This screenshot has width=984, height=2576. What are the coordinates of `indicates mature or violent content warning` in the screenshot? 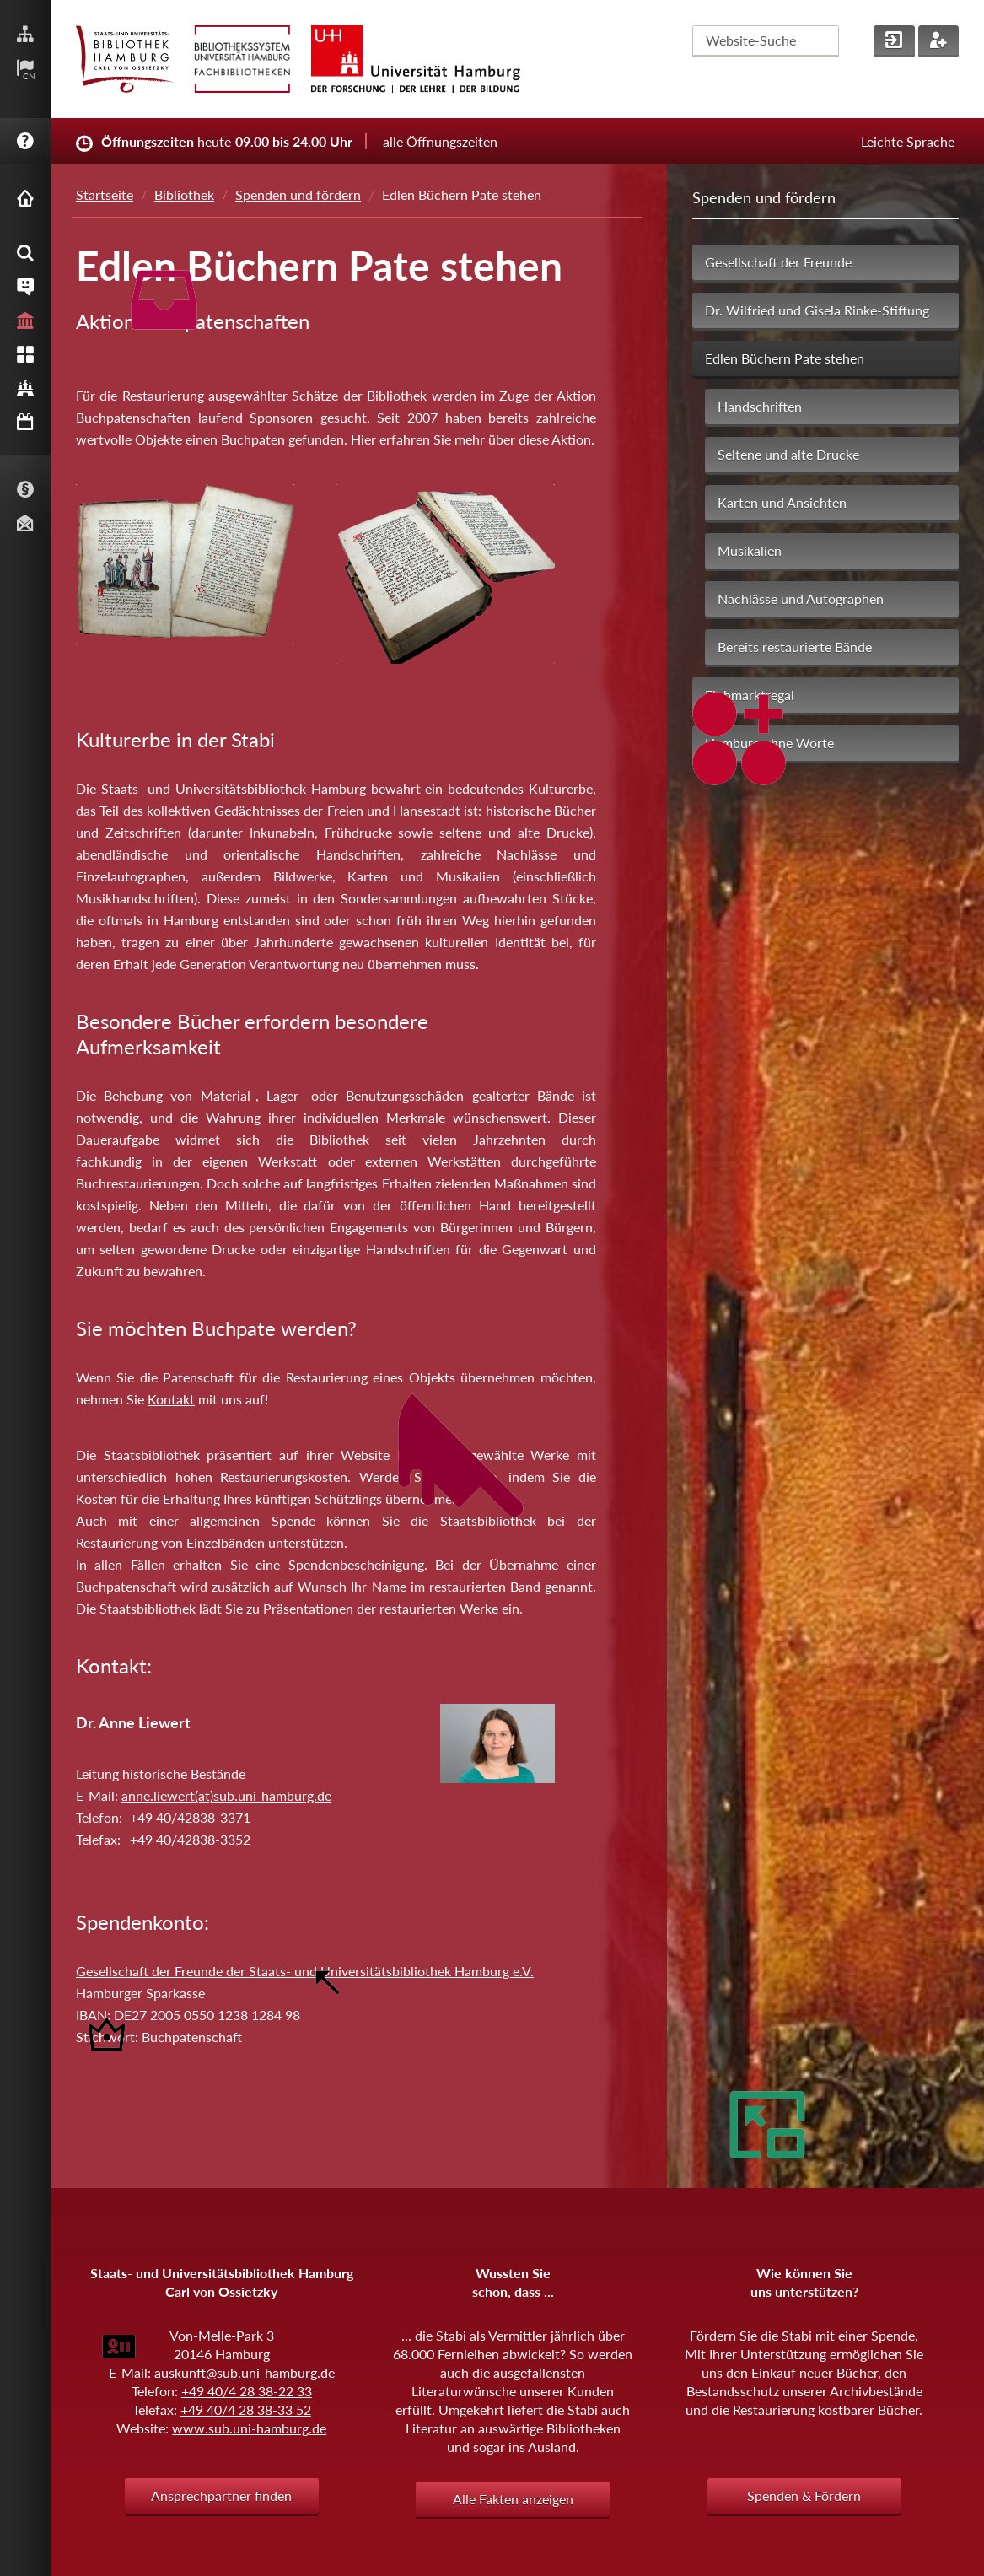 It's located at (458, 1457).